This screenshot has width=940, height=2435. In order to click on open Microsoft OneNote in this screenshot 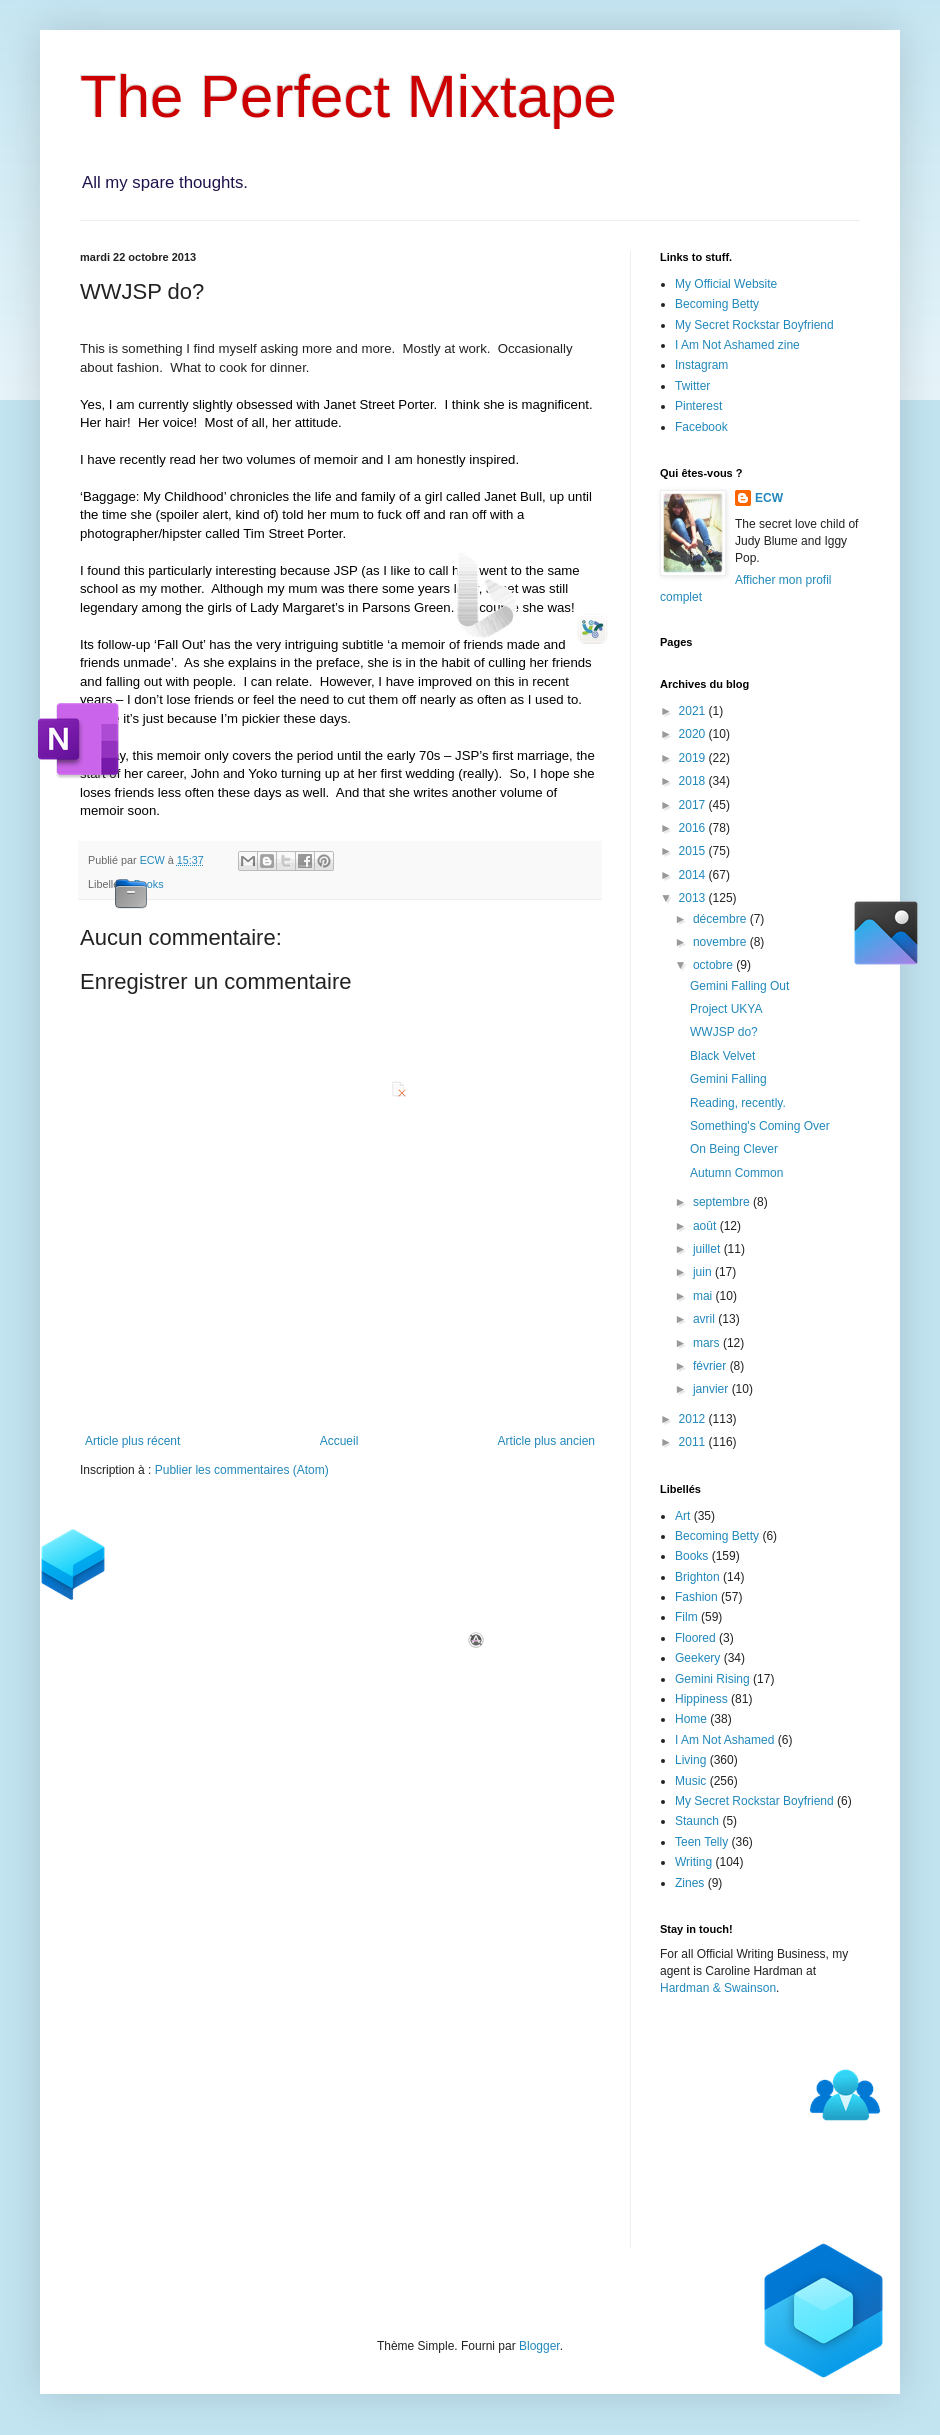, I will do `click(79, 739)`.